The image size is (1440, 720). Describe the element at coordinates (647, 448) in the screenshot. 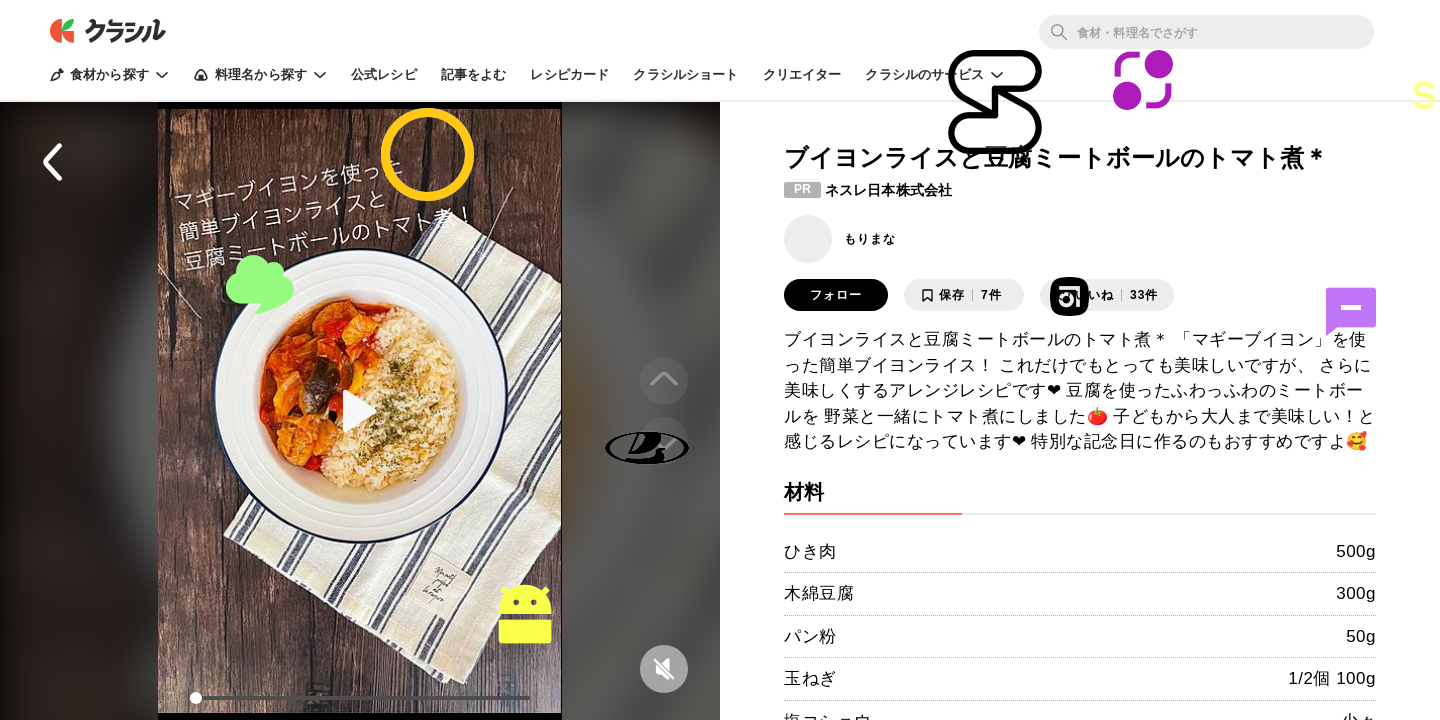

I see `Lada automotive brand logo` at that location.